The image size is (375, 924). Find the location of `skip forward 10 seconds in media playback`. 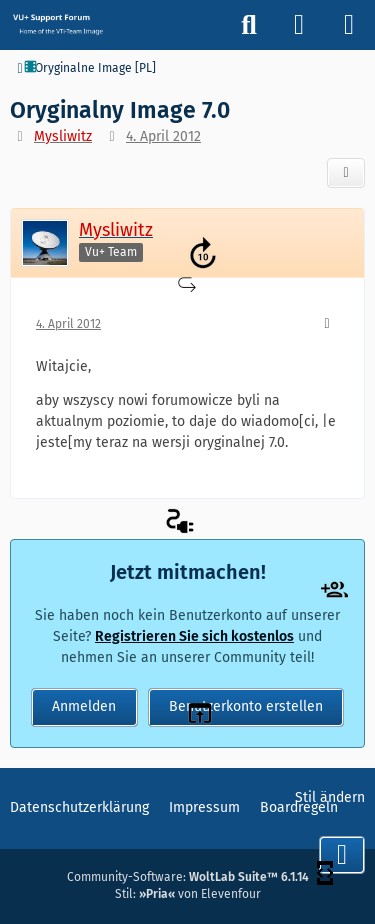

skip forward 10 seconds in media playback is located at coordinates (203, 254).